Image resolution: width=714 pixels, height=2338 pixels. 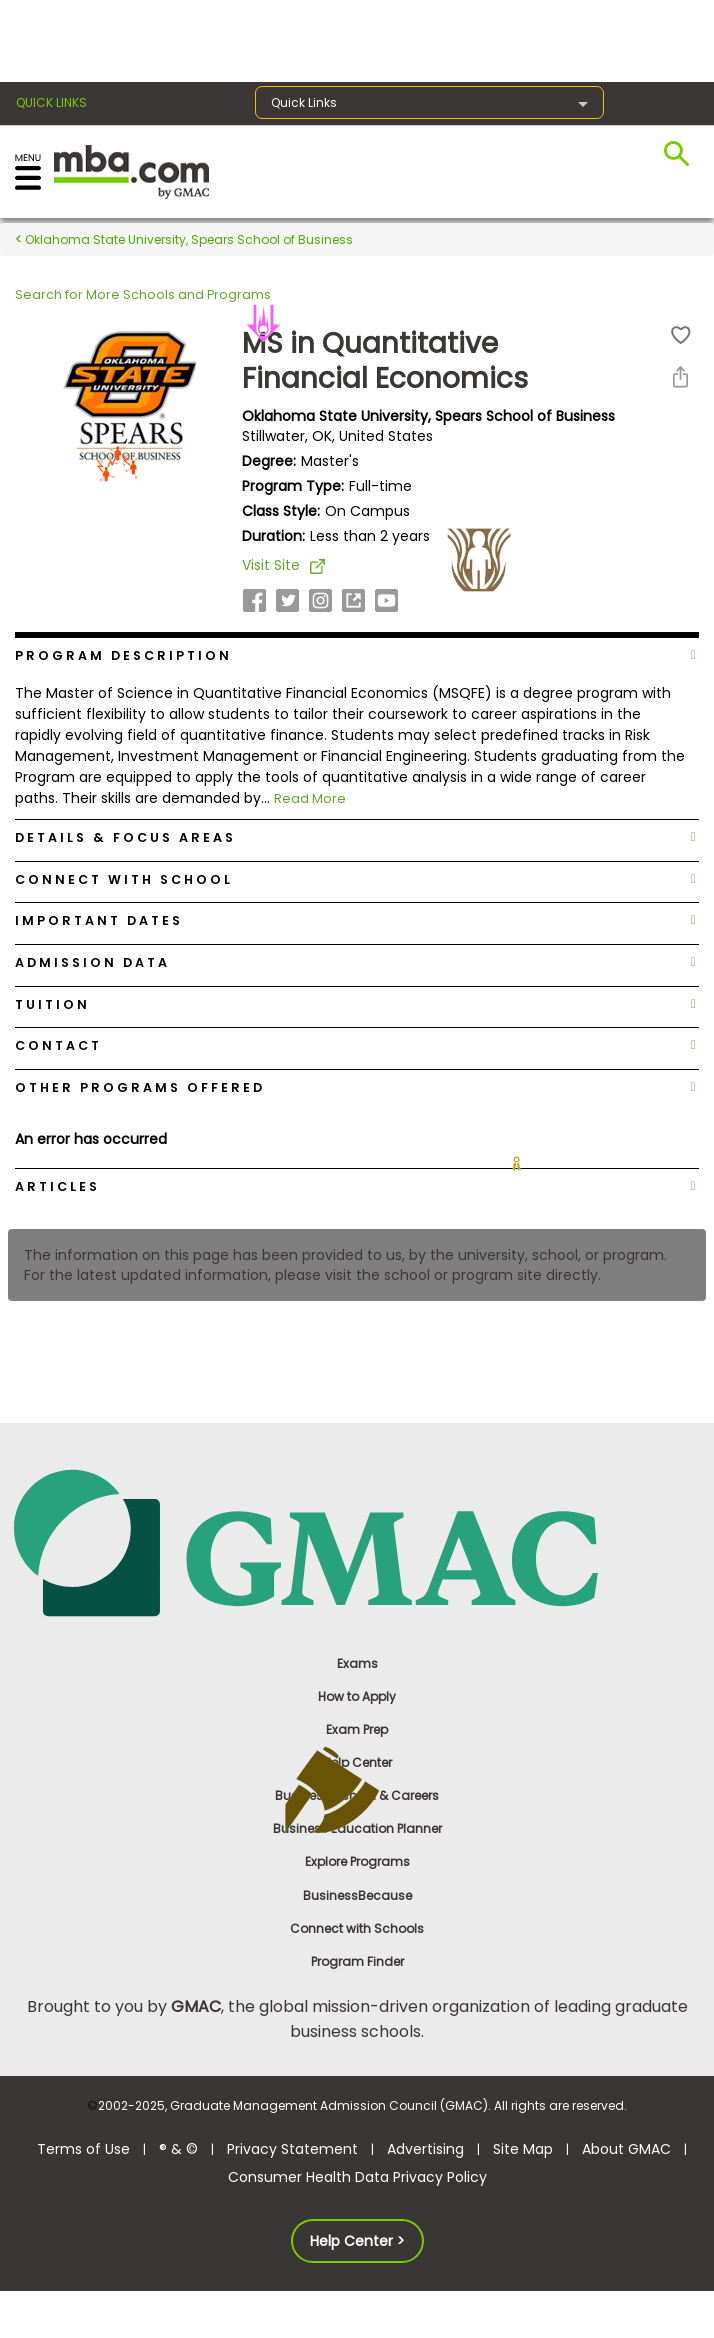 What do you see at coordinates (117, 464) in the screenshot?
I see `activate chain lightning ability or spell` at bounding box center [117, 464].